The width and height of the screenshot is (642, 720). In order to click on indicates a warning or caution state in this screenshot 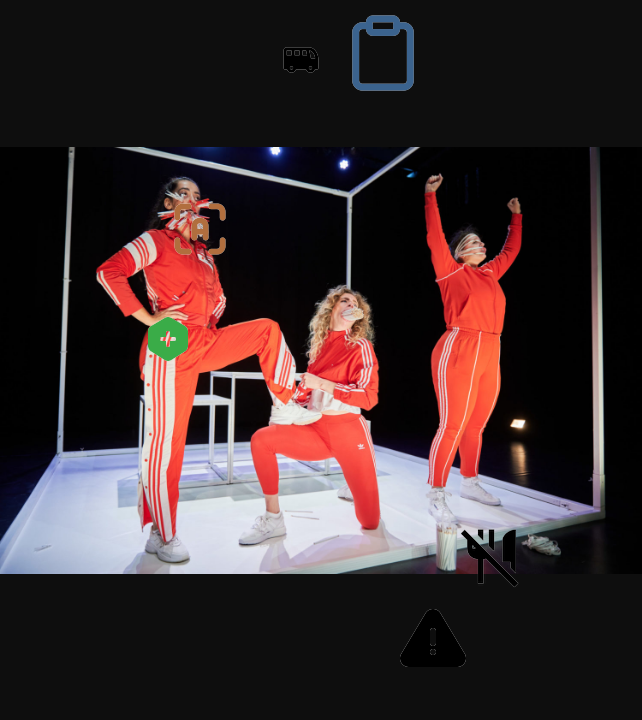, I will do `click(433, 640)`.